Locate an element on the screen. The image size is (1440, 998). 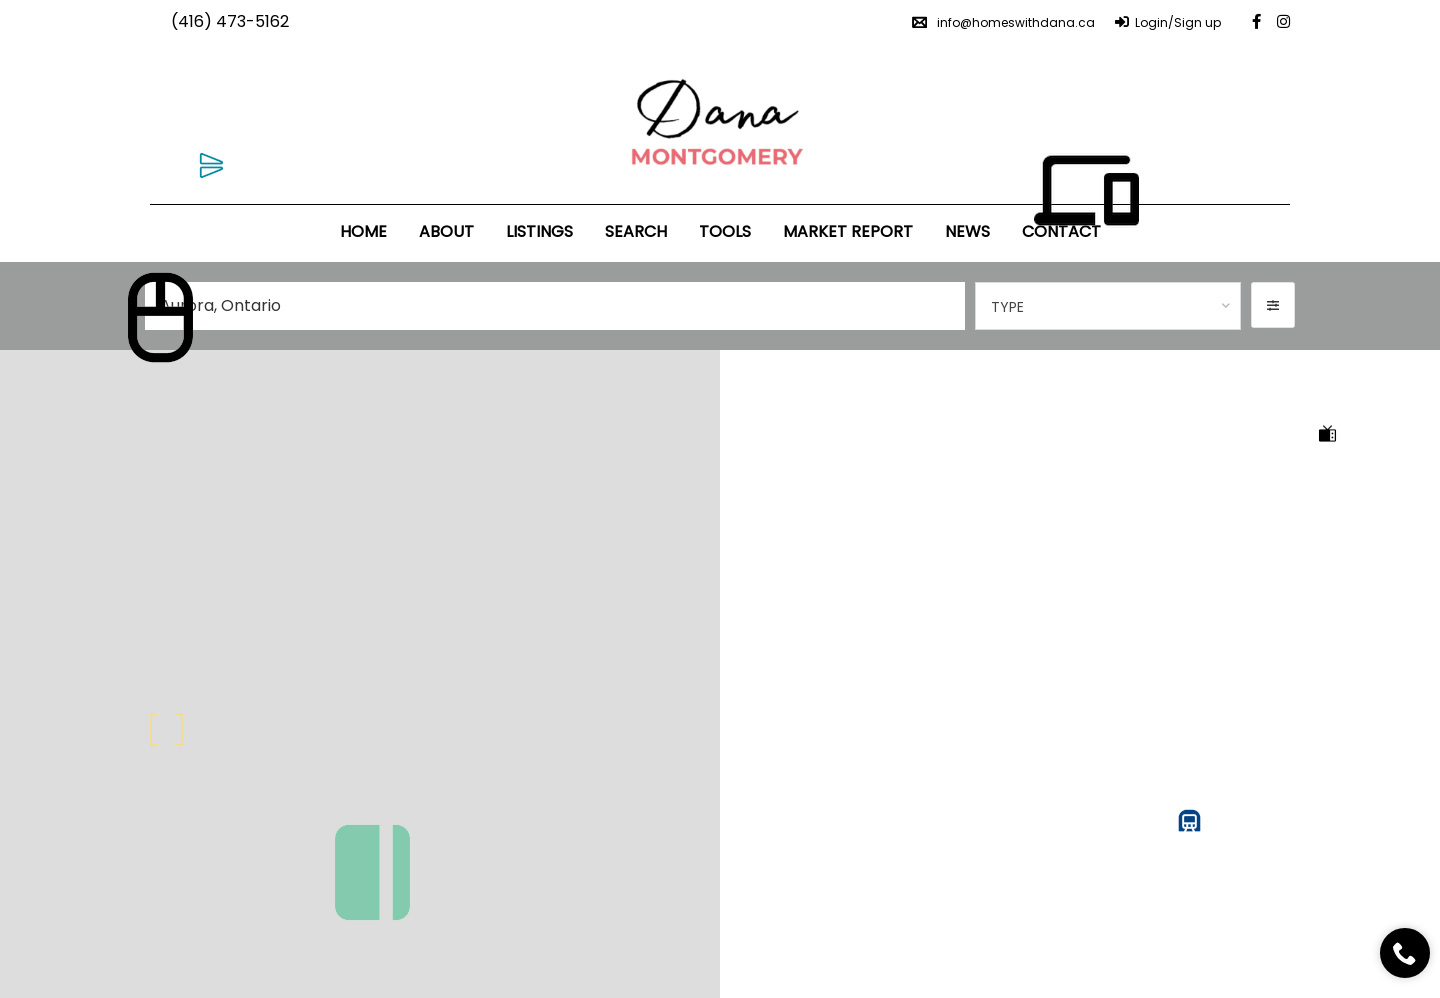
view connected devices is located at coordinates (1086, 190).